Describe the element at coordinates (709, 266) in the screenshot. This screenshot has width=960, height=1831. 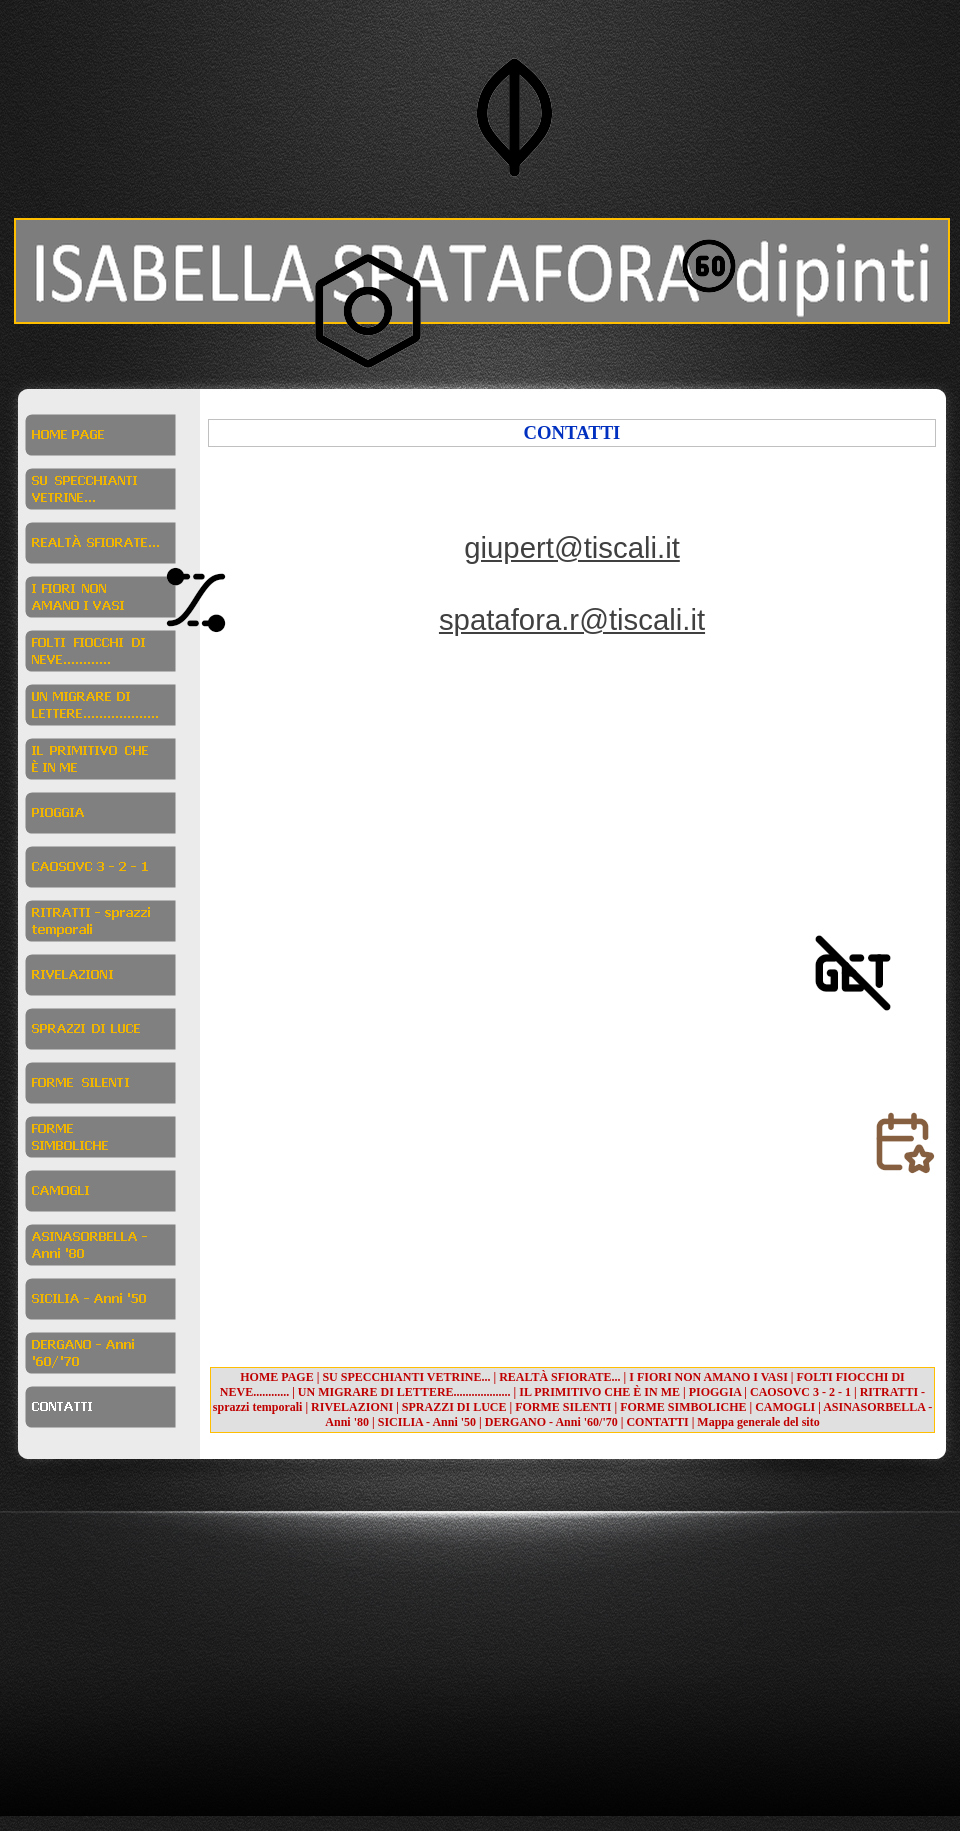
I see `set a 60-second timer` at that location.